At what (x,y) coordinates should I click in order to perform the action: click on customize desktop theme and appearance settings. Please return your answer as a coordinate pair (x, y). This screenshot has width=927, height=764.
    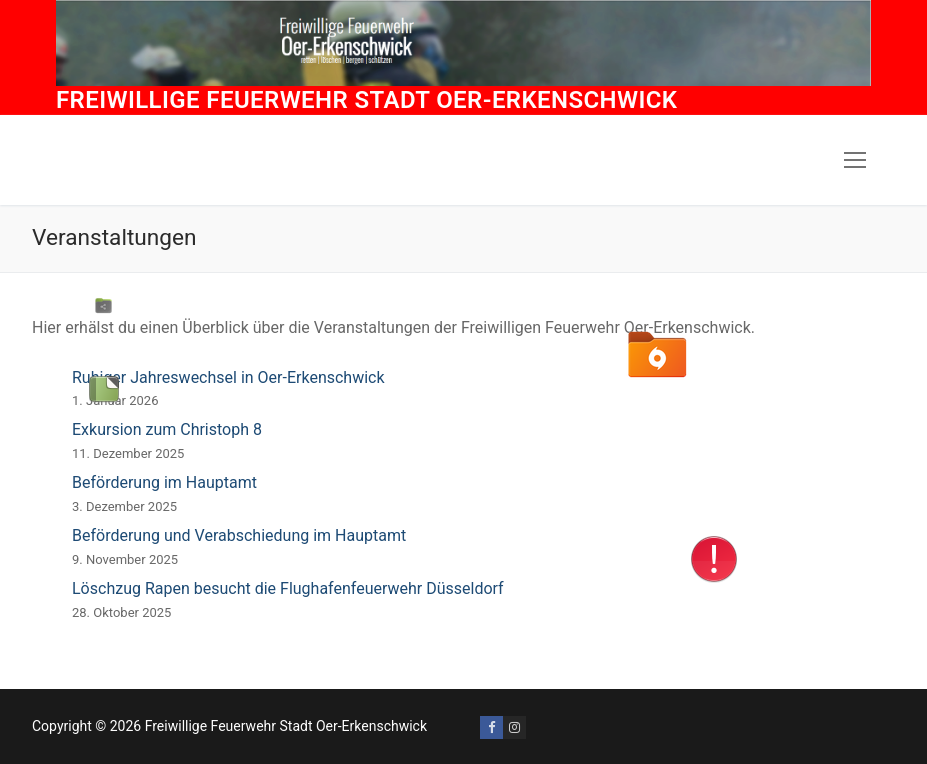
    Looking at the image, I should click on (104, 389).